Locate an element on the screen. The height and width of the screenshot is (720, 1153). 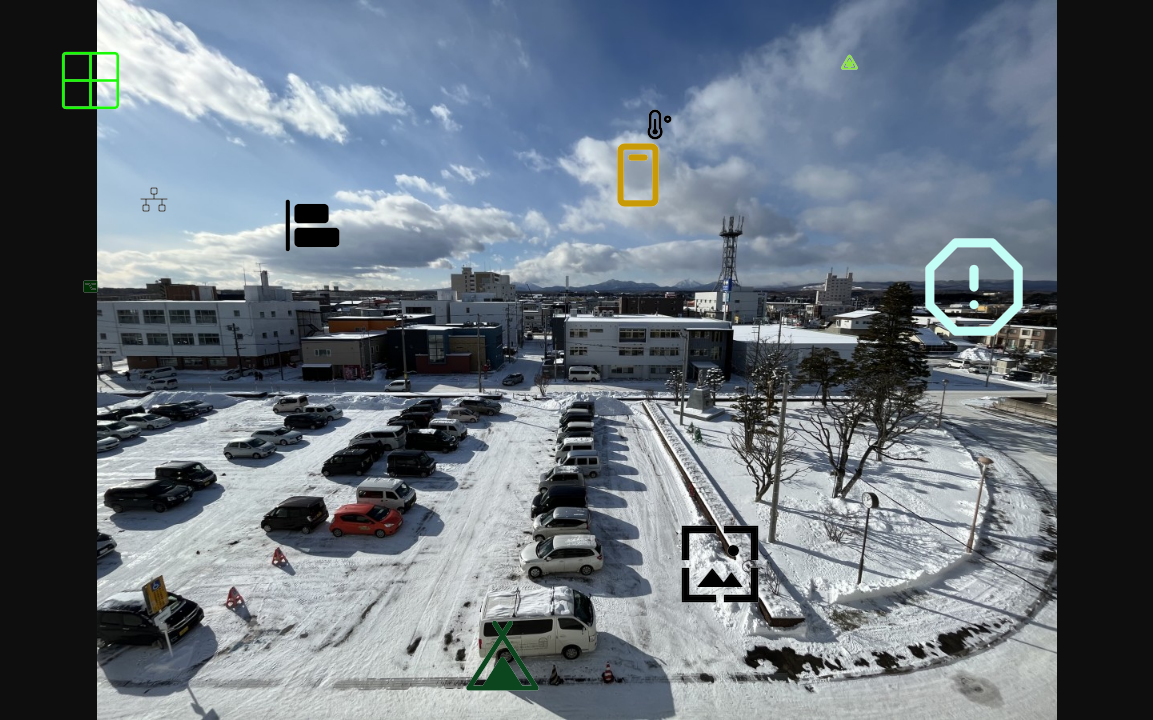
indicates a recycling or reuse process is located at coordinates (849, 62).